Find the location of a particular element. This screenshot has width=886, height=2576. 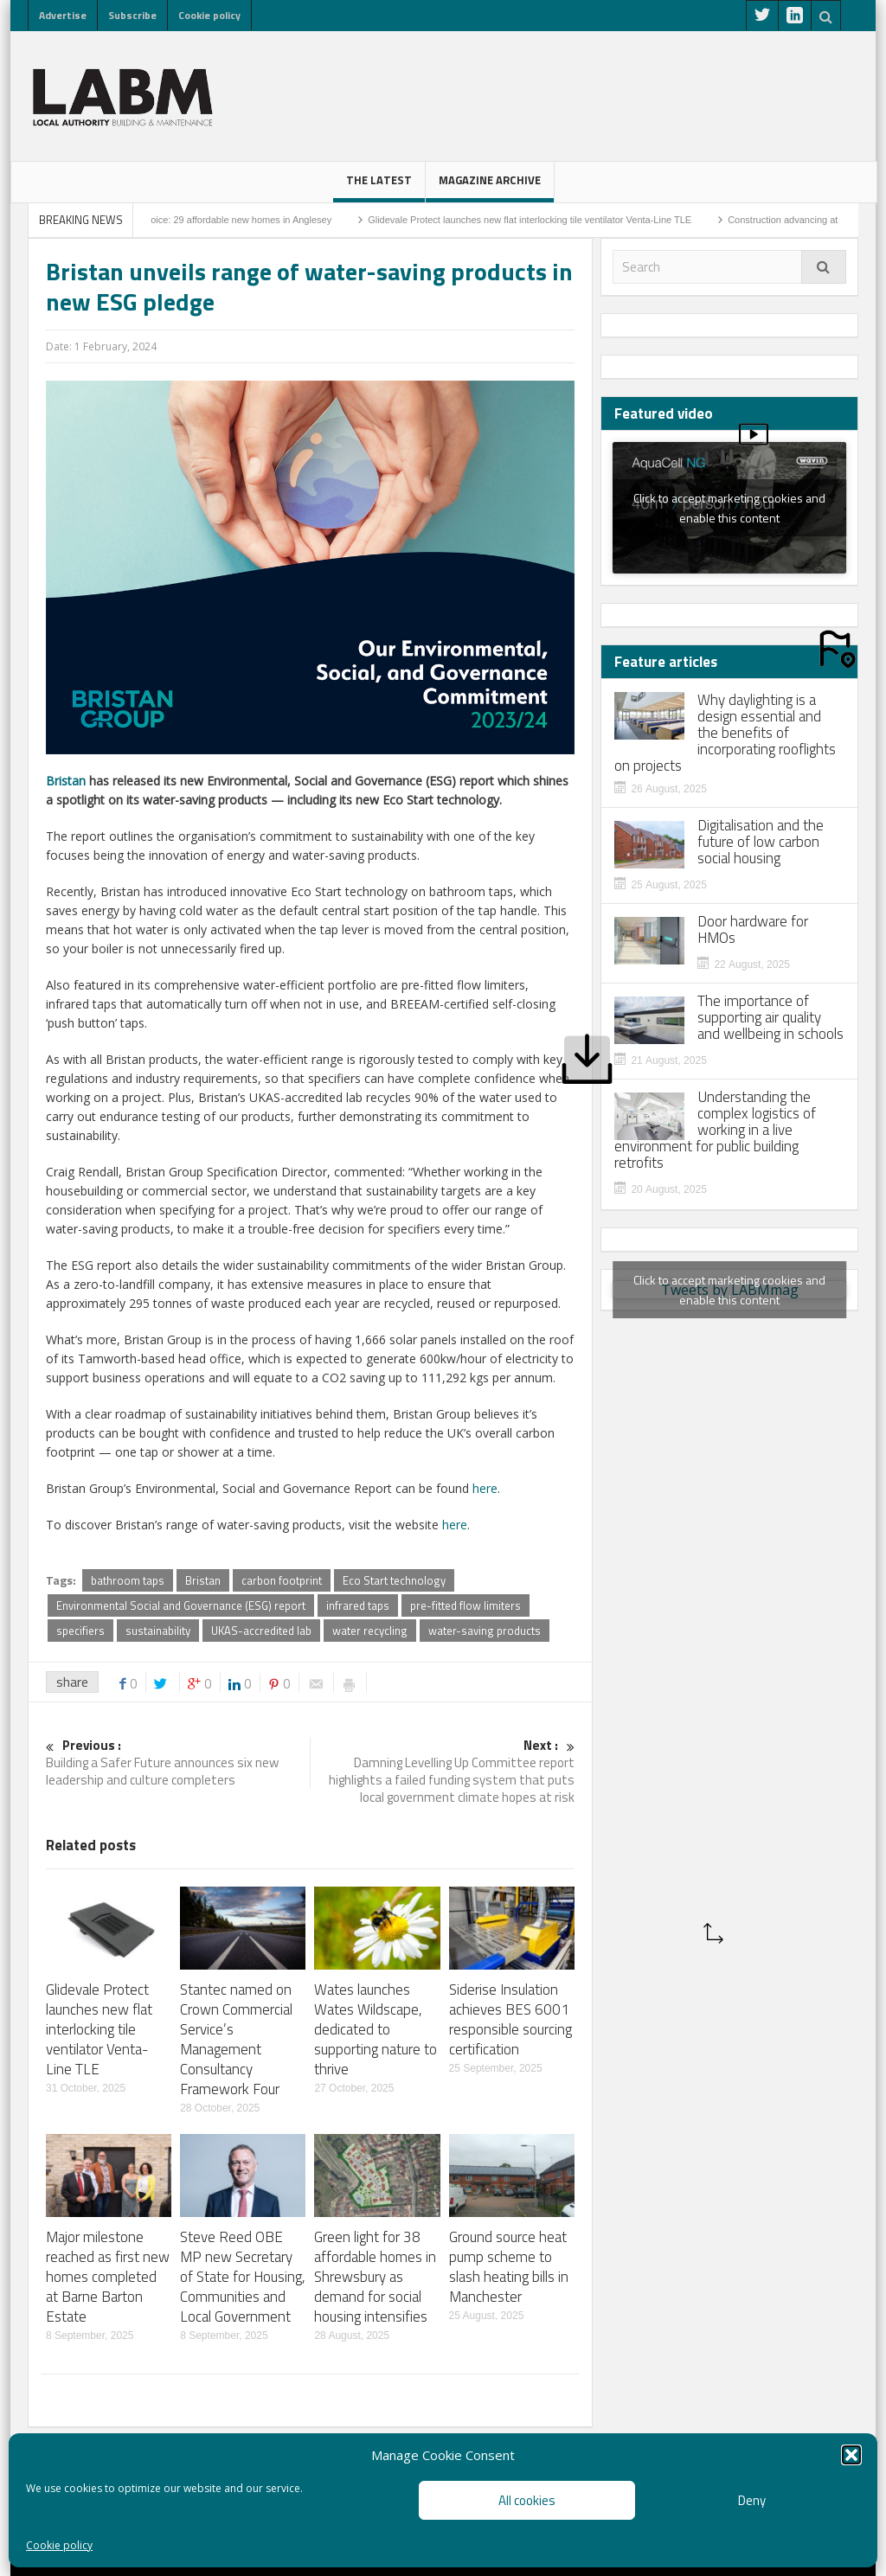

vector path or directional control point is located at coordinates (712, 1932).